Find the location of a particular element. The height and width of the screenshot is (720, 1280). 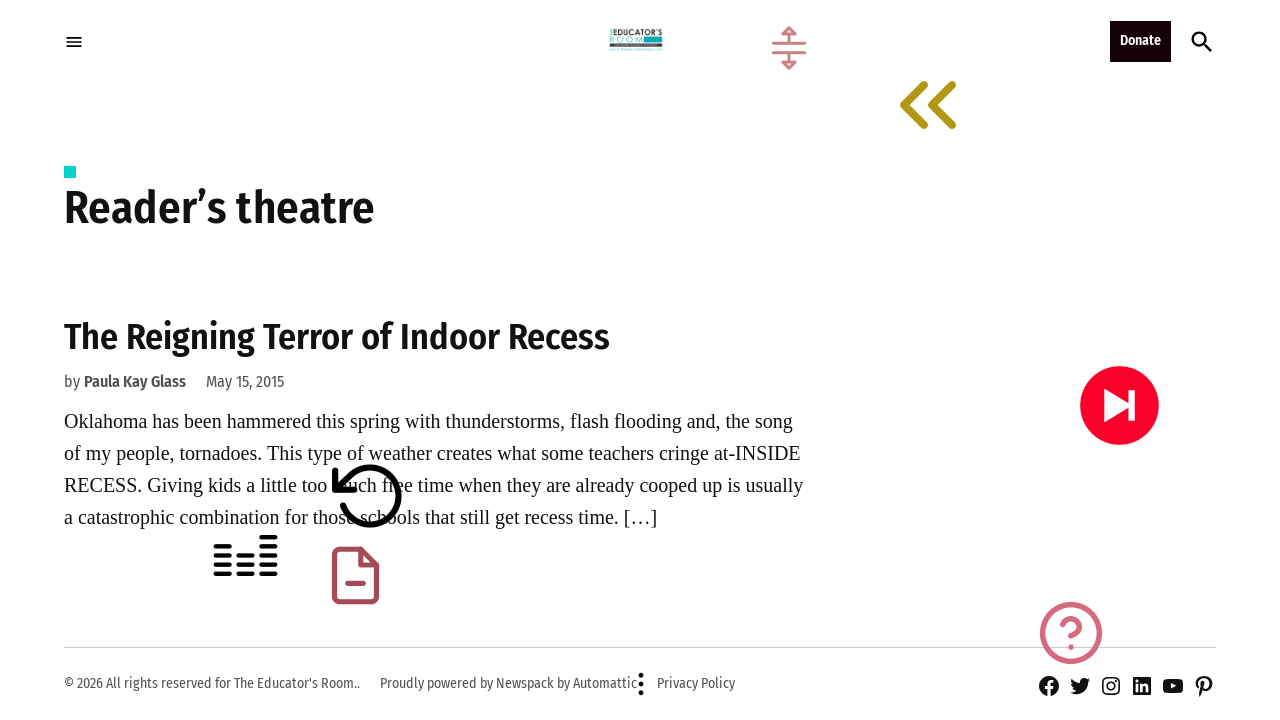

go back to the beginning is located at coordinates (928, 105).